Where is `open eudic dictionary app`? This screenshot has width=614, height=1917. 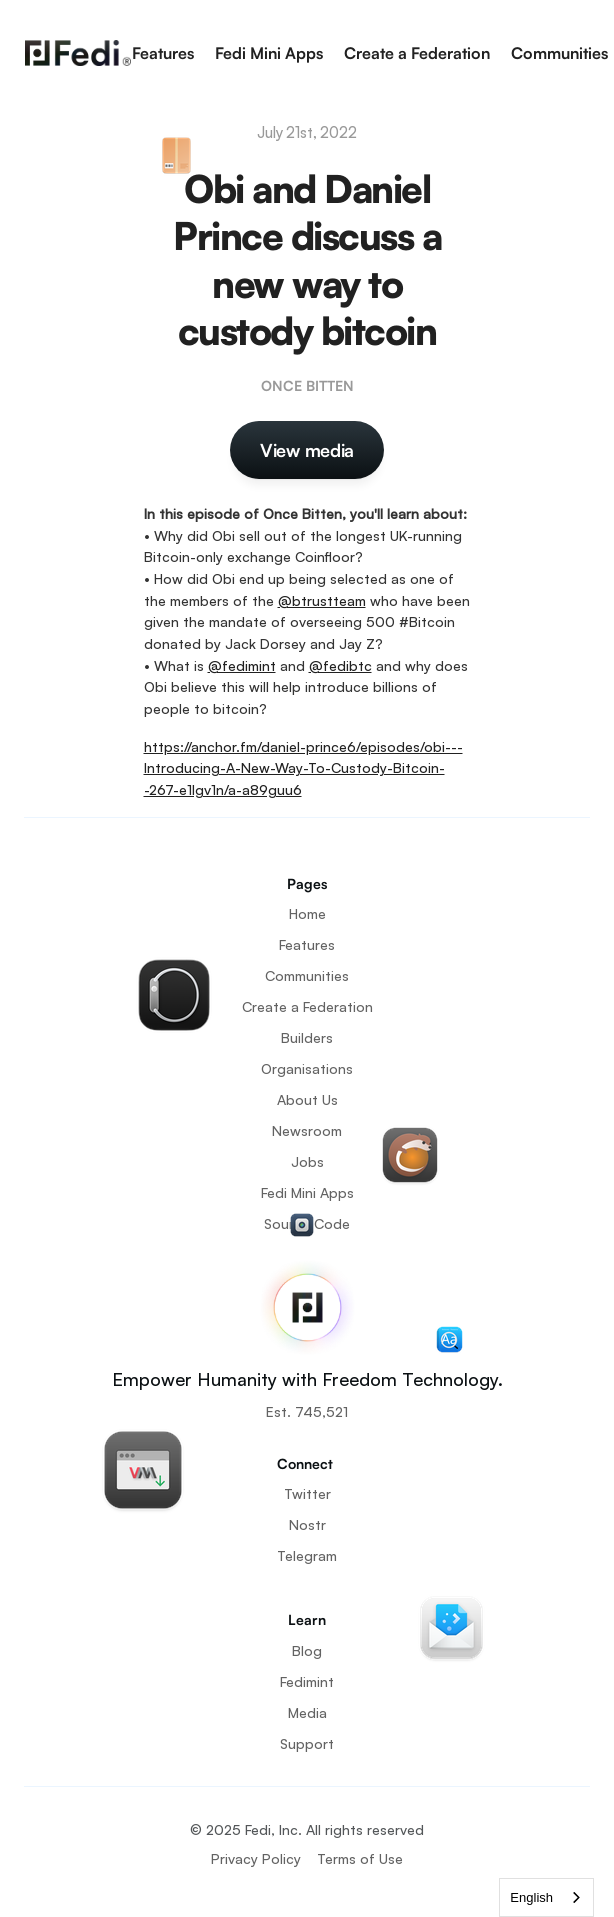 open eudic dictionary app is located at coordinates (449, 1339).